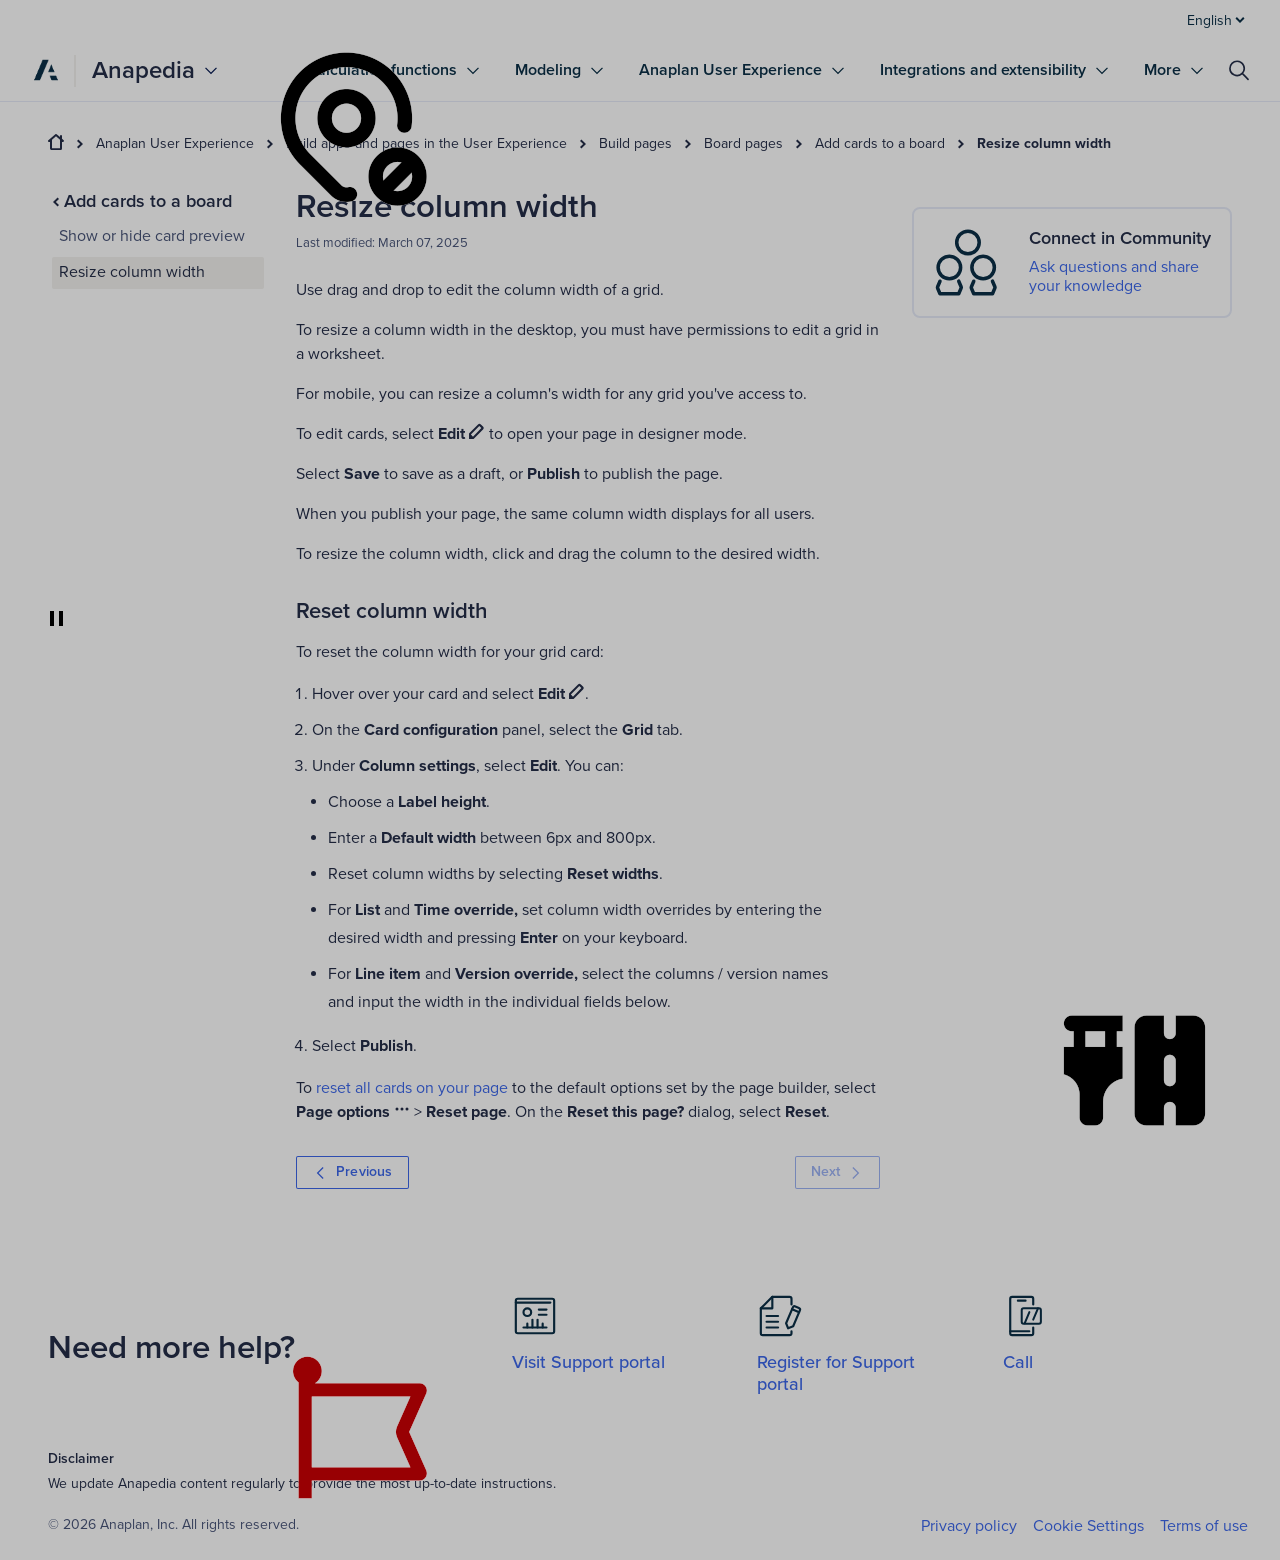 The width and height of the screenshot is (1280, 1560). I want to click on font awesome brand logo, so click(360, 1427).